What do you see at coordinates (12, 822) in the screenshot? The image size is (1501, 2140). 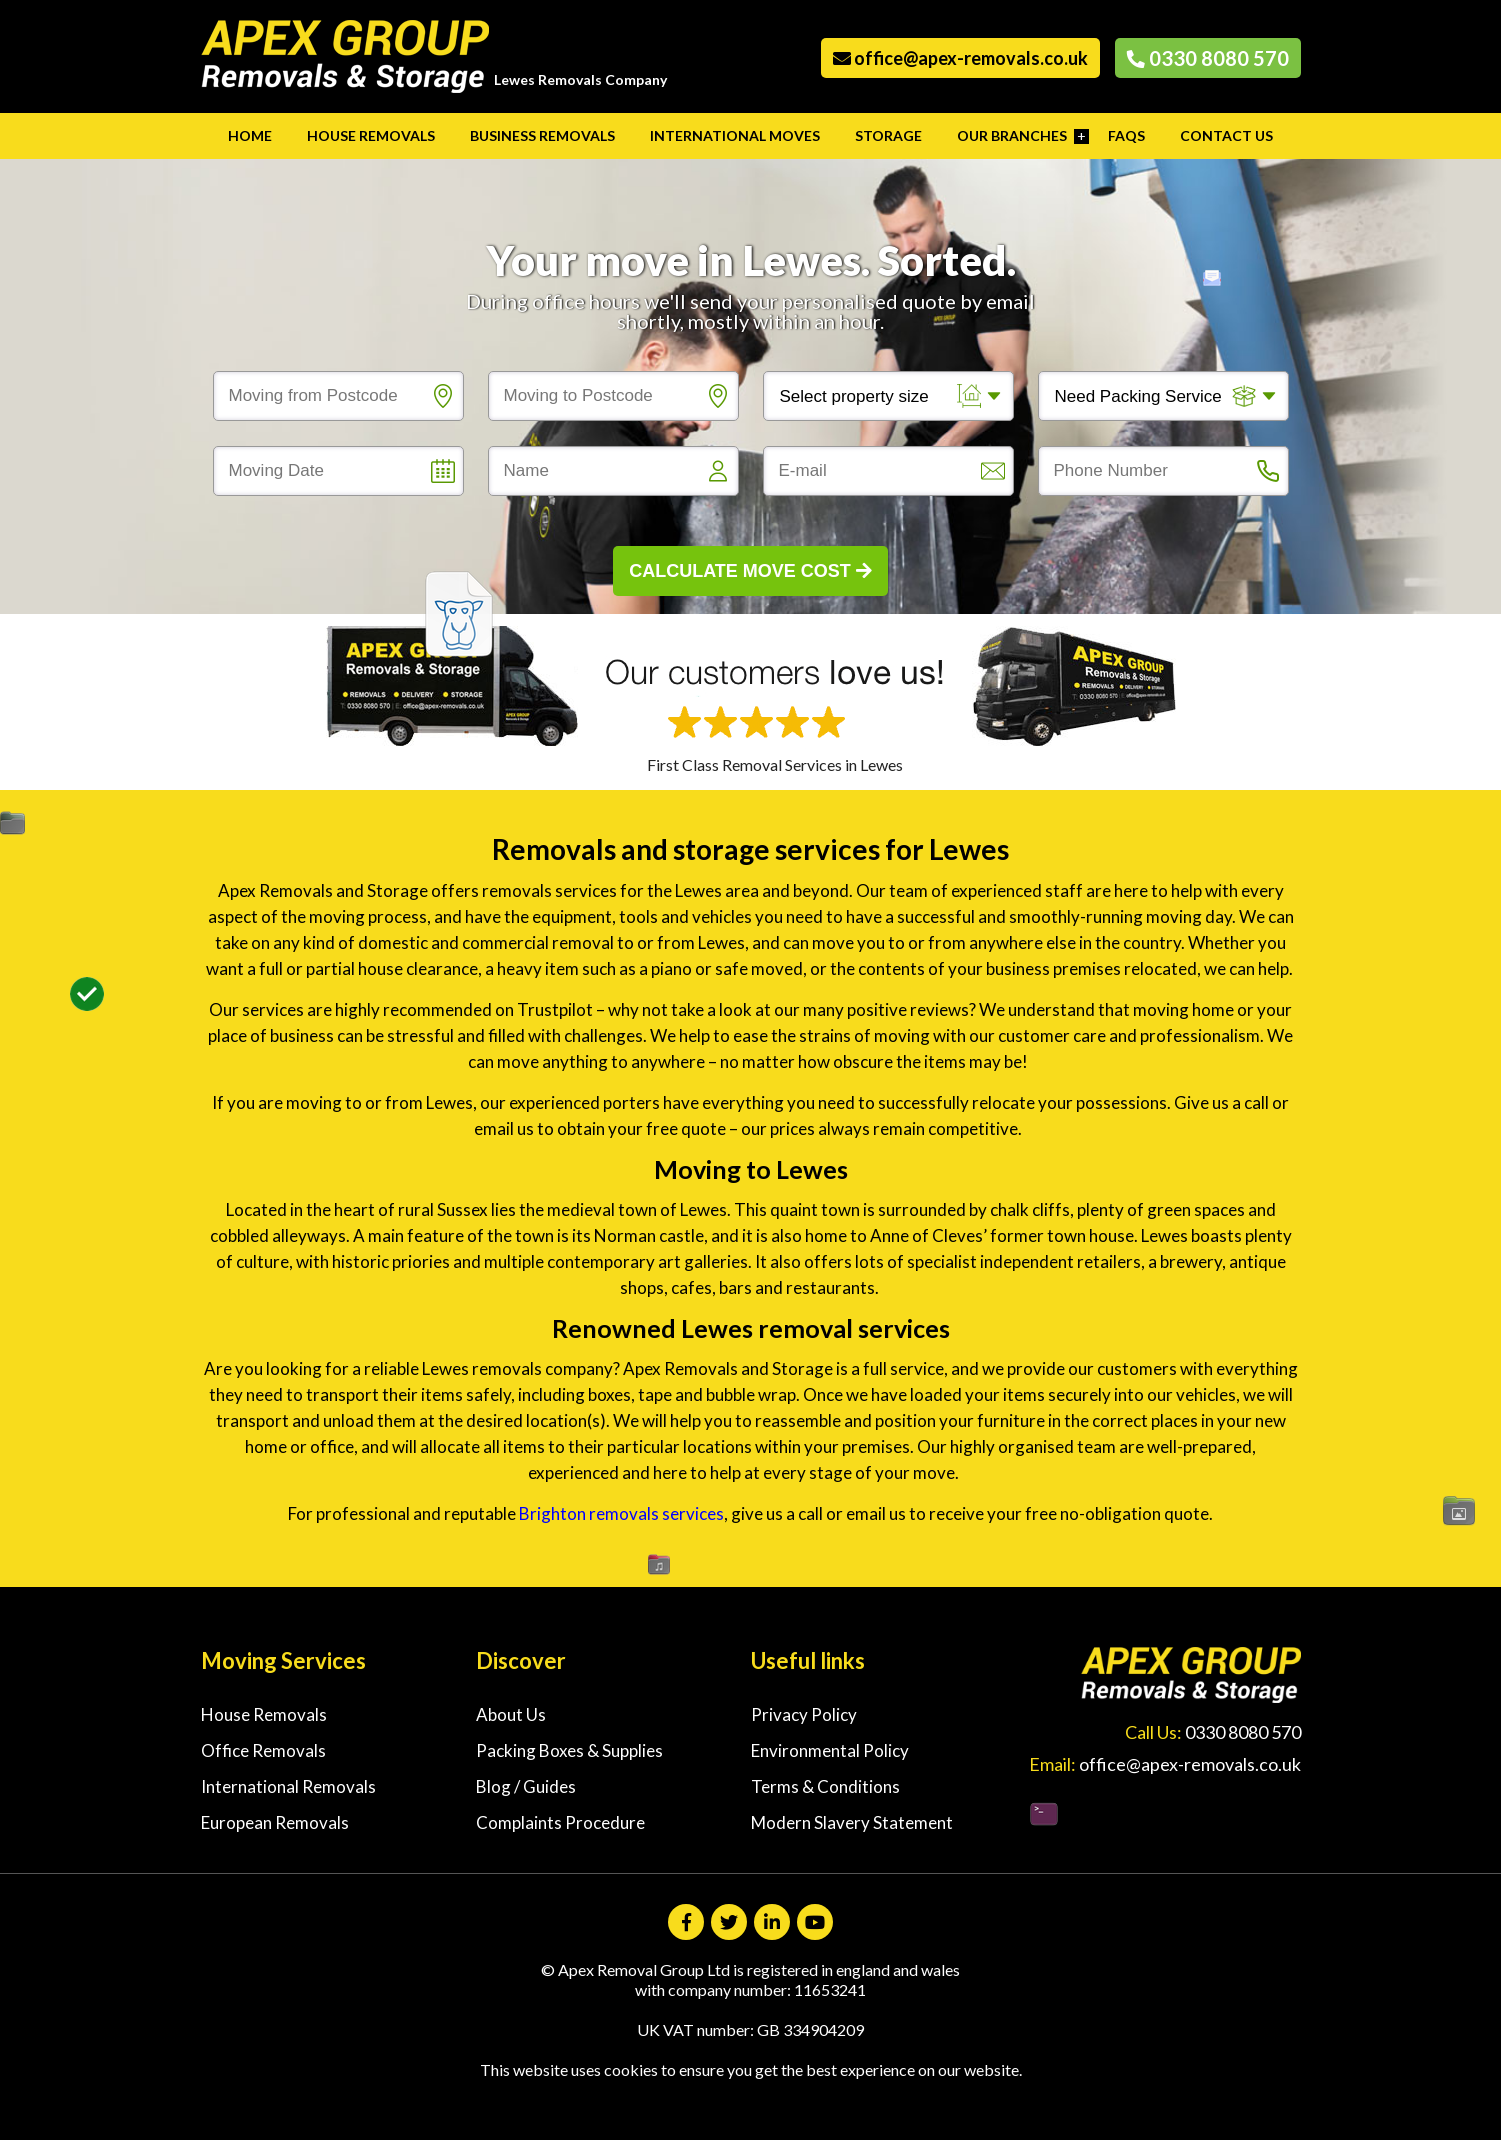 I see `indicates an open or currently accessed folder` at bounding box center [12, 822].